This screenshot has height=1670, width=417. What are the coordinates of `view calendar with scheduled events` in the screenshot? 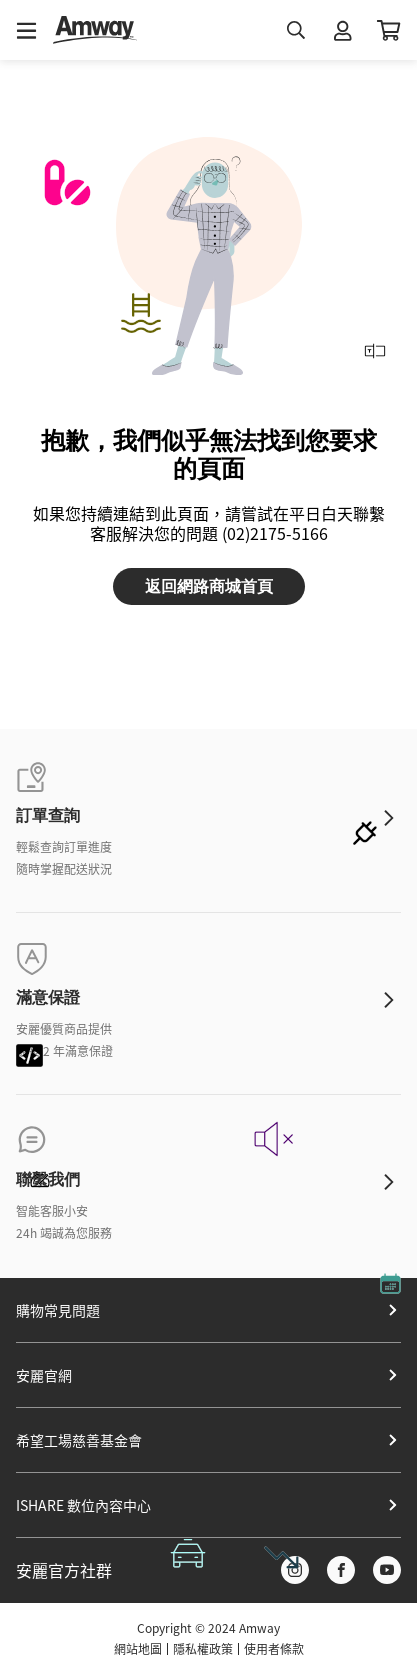 It's located at (390, 1283).